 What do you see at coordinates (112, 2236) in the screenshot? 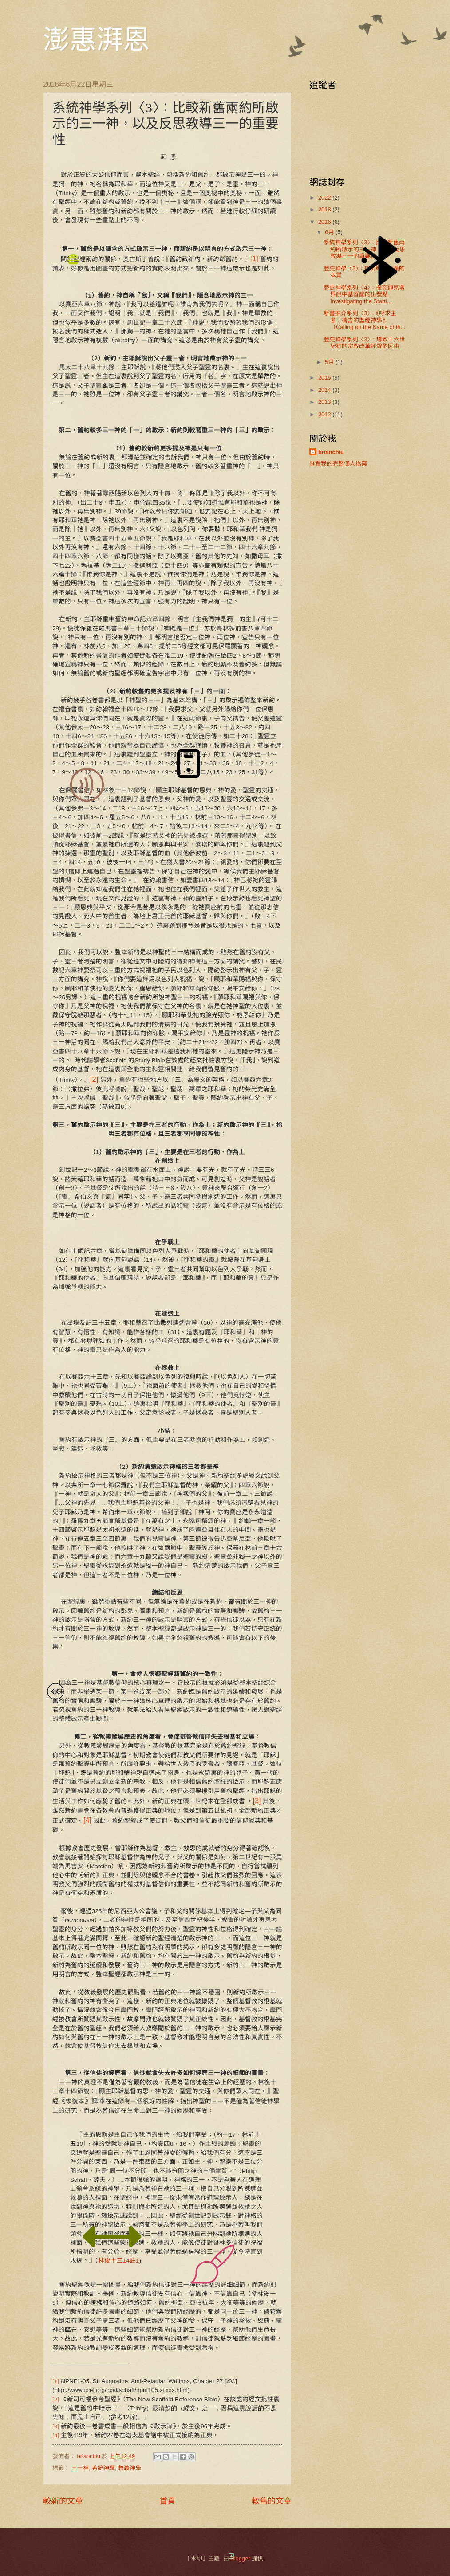
I see `resize element horizontally` at bounding box center [112, 2236].